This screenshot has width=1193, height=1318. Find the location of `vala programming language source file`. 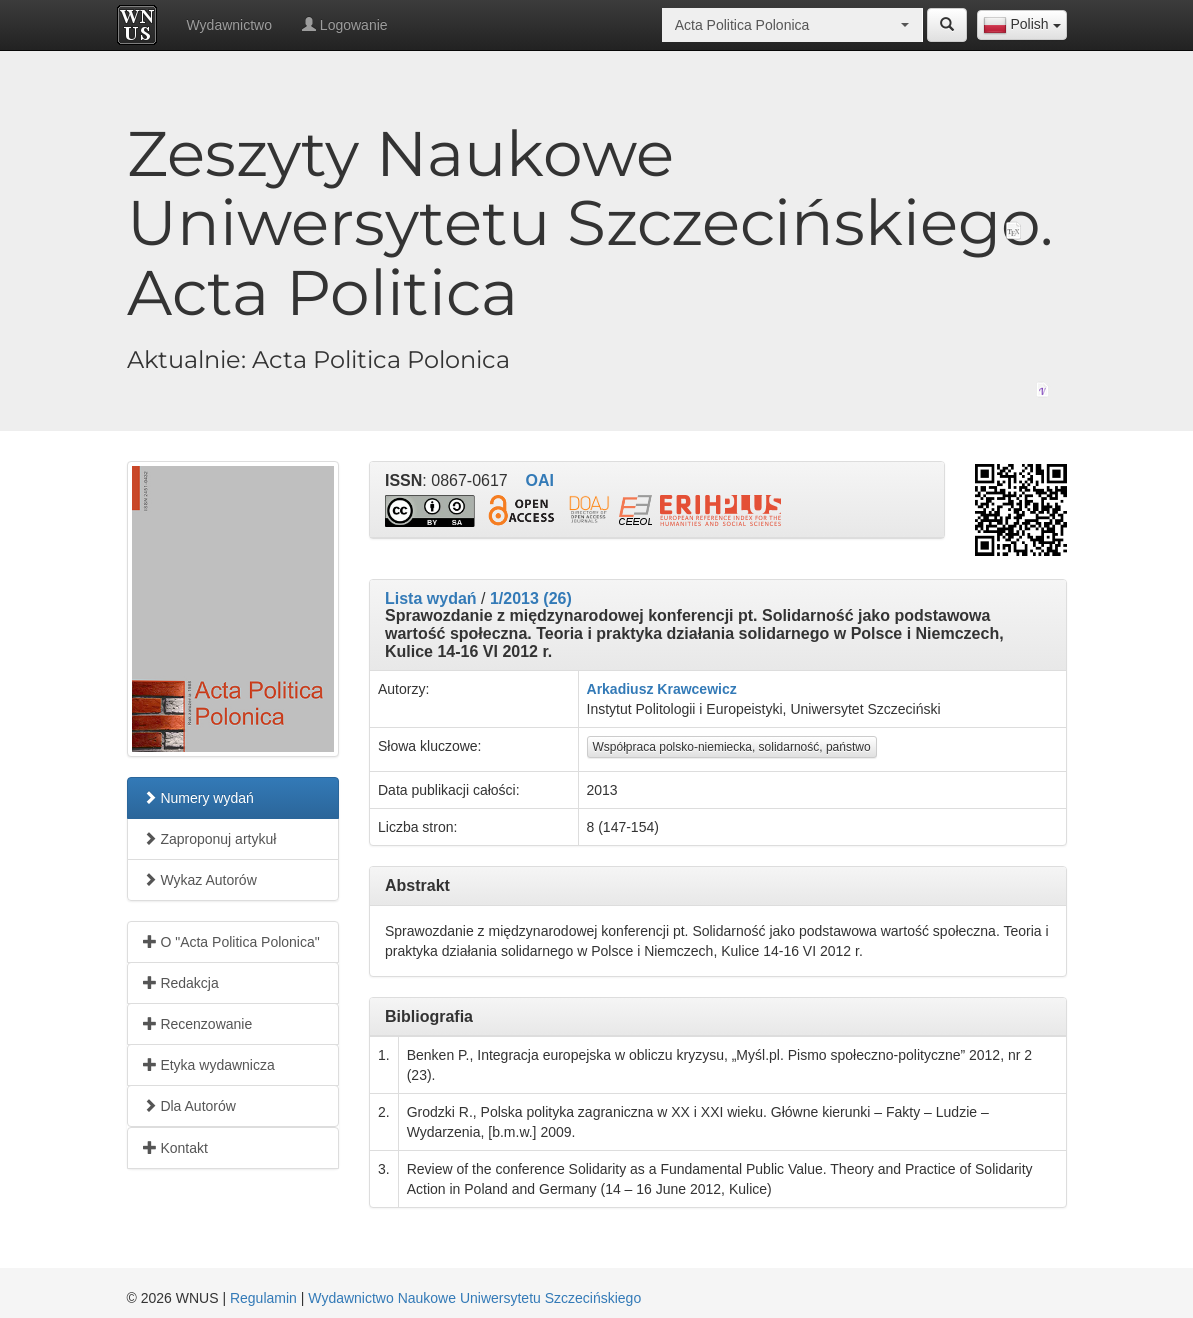

vala programming language source file is located at coordinates (1042, 389).